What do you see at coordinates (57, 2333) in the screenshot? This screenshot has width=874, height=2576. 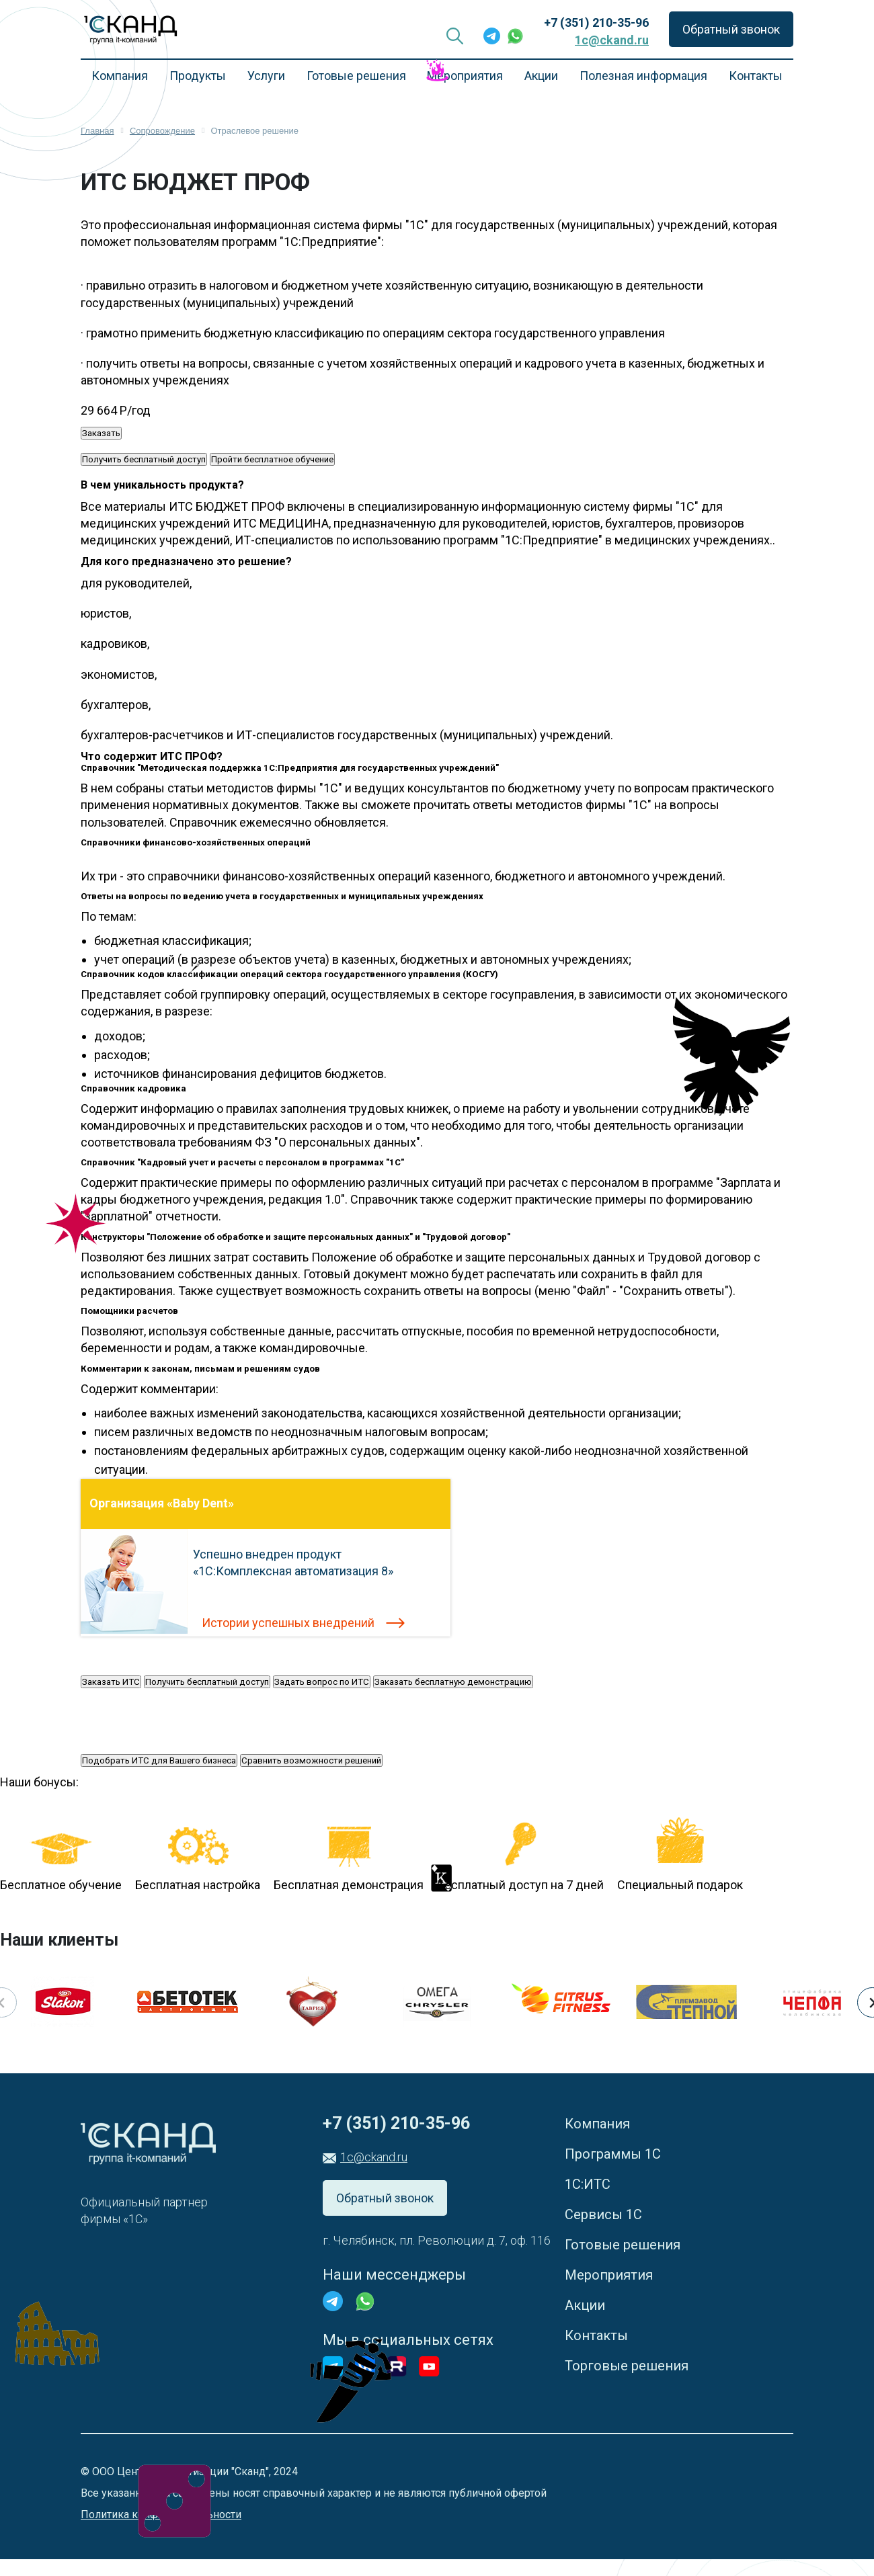 I see `view historical landmarks or monuments` at bounding box center [57, 2333].